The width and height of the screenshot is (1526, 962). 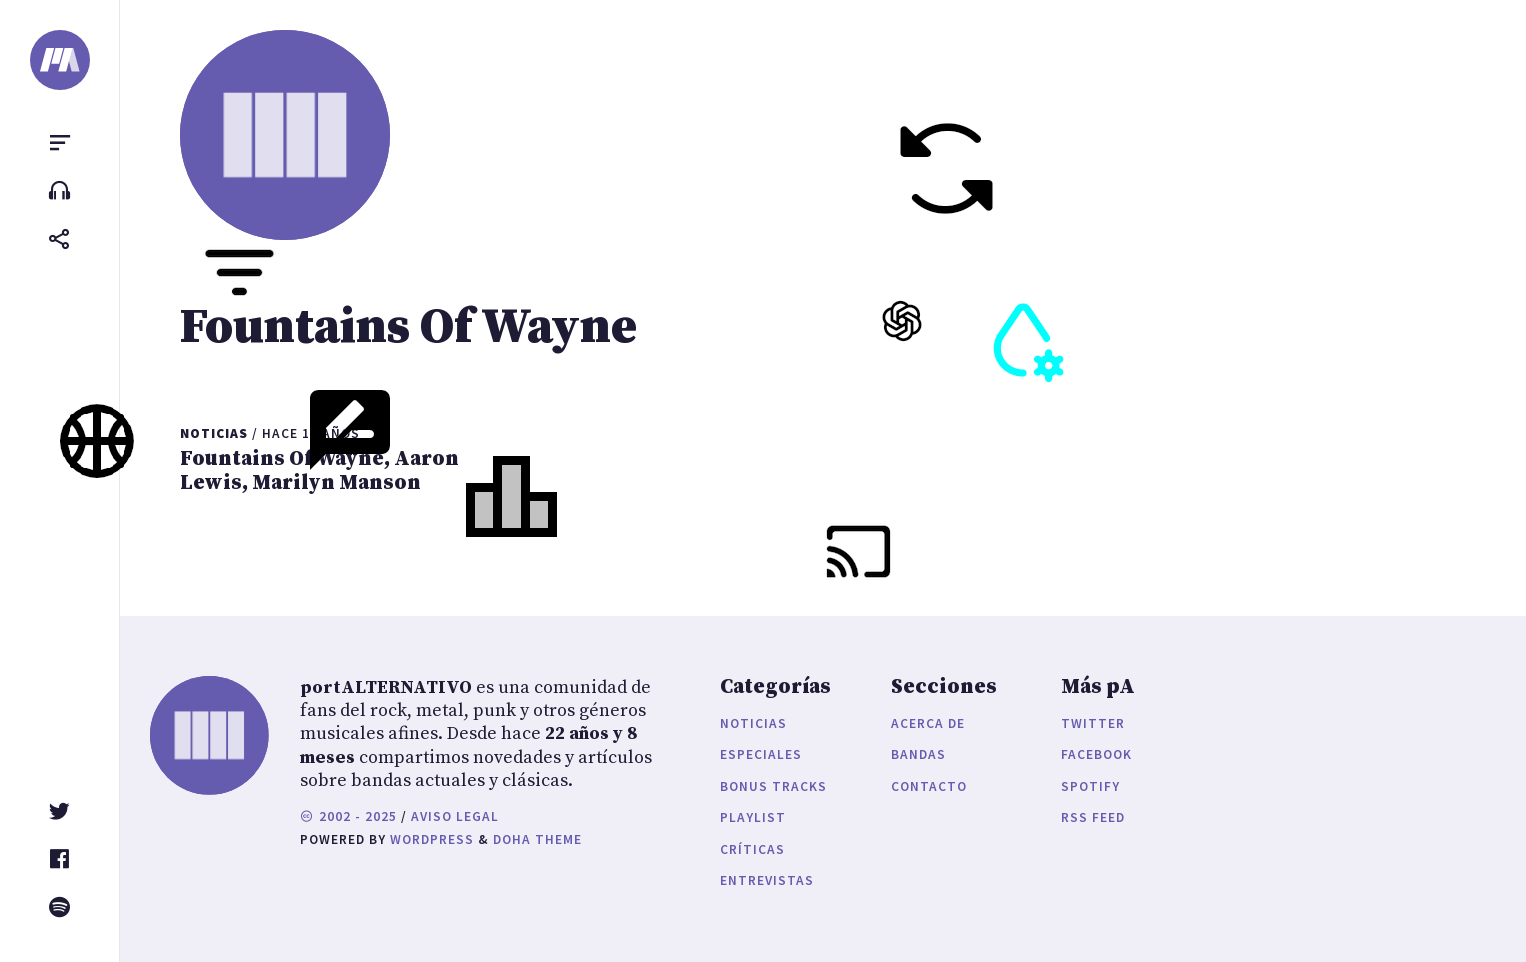 What do you see at coordinates (350, 430) in the screenshot?
I see `write a review or feedback` at bounding box center [350, 430].